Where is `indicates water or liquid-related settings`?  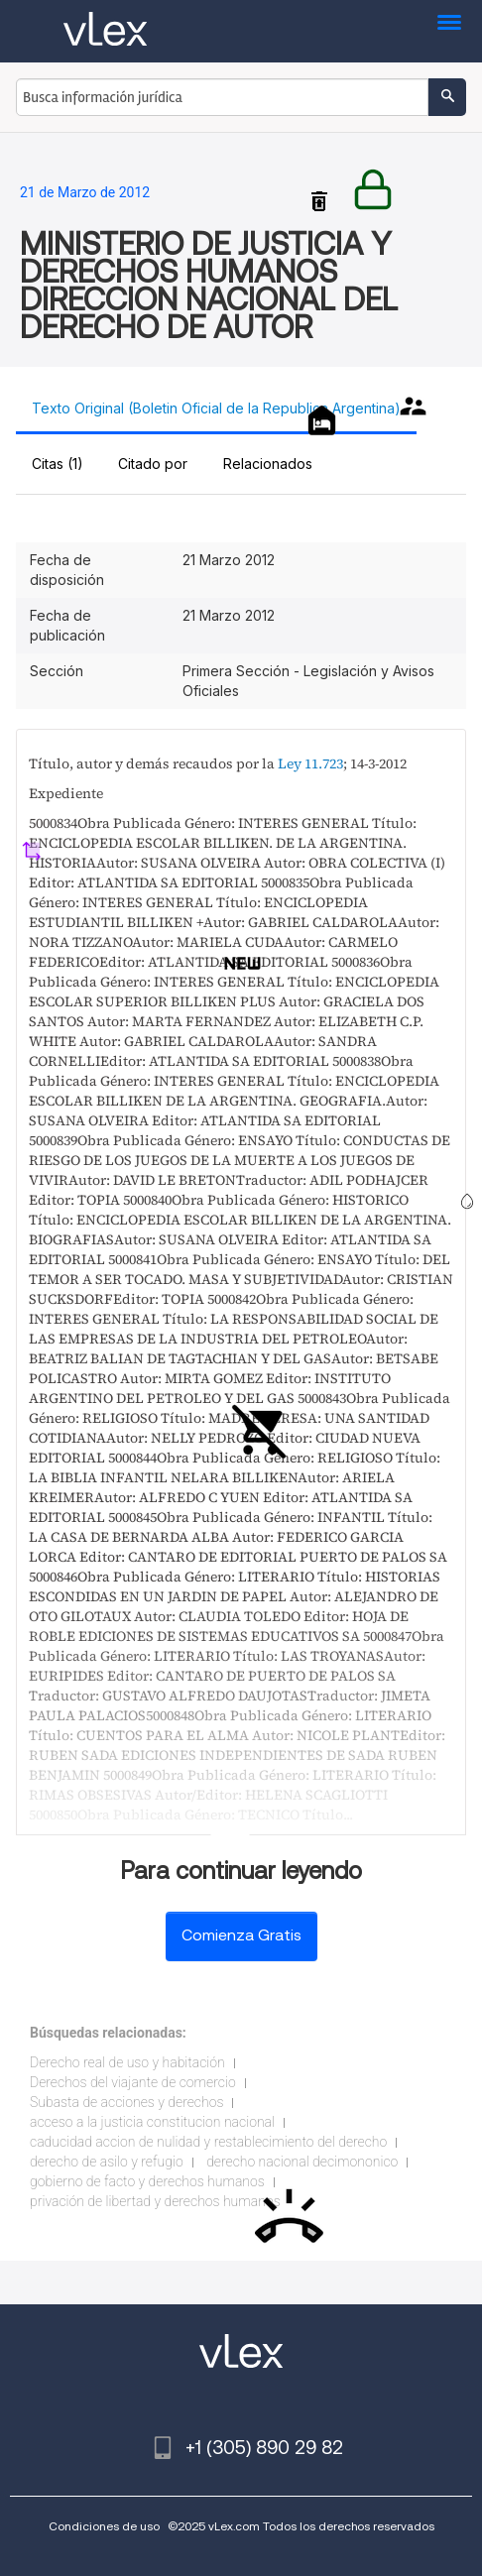
indicates water or liquid-related settings is located at coordinates (467, 1202).